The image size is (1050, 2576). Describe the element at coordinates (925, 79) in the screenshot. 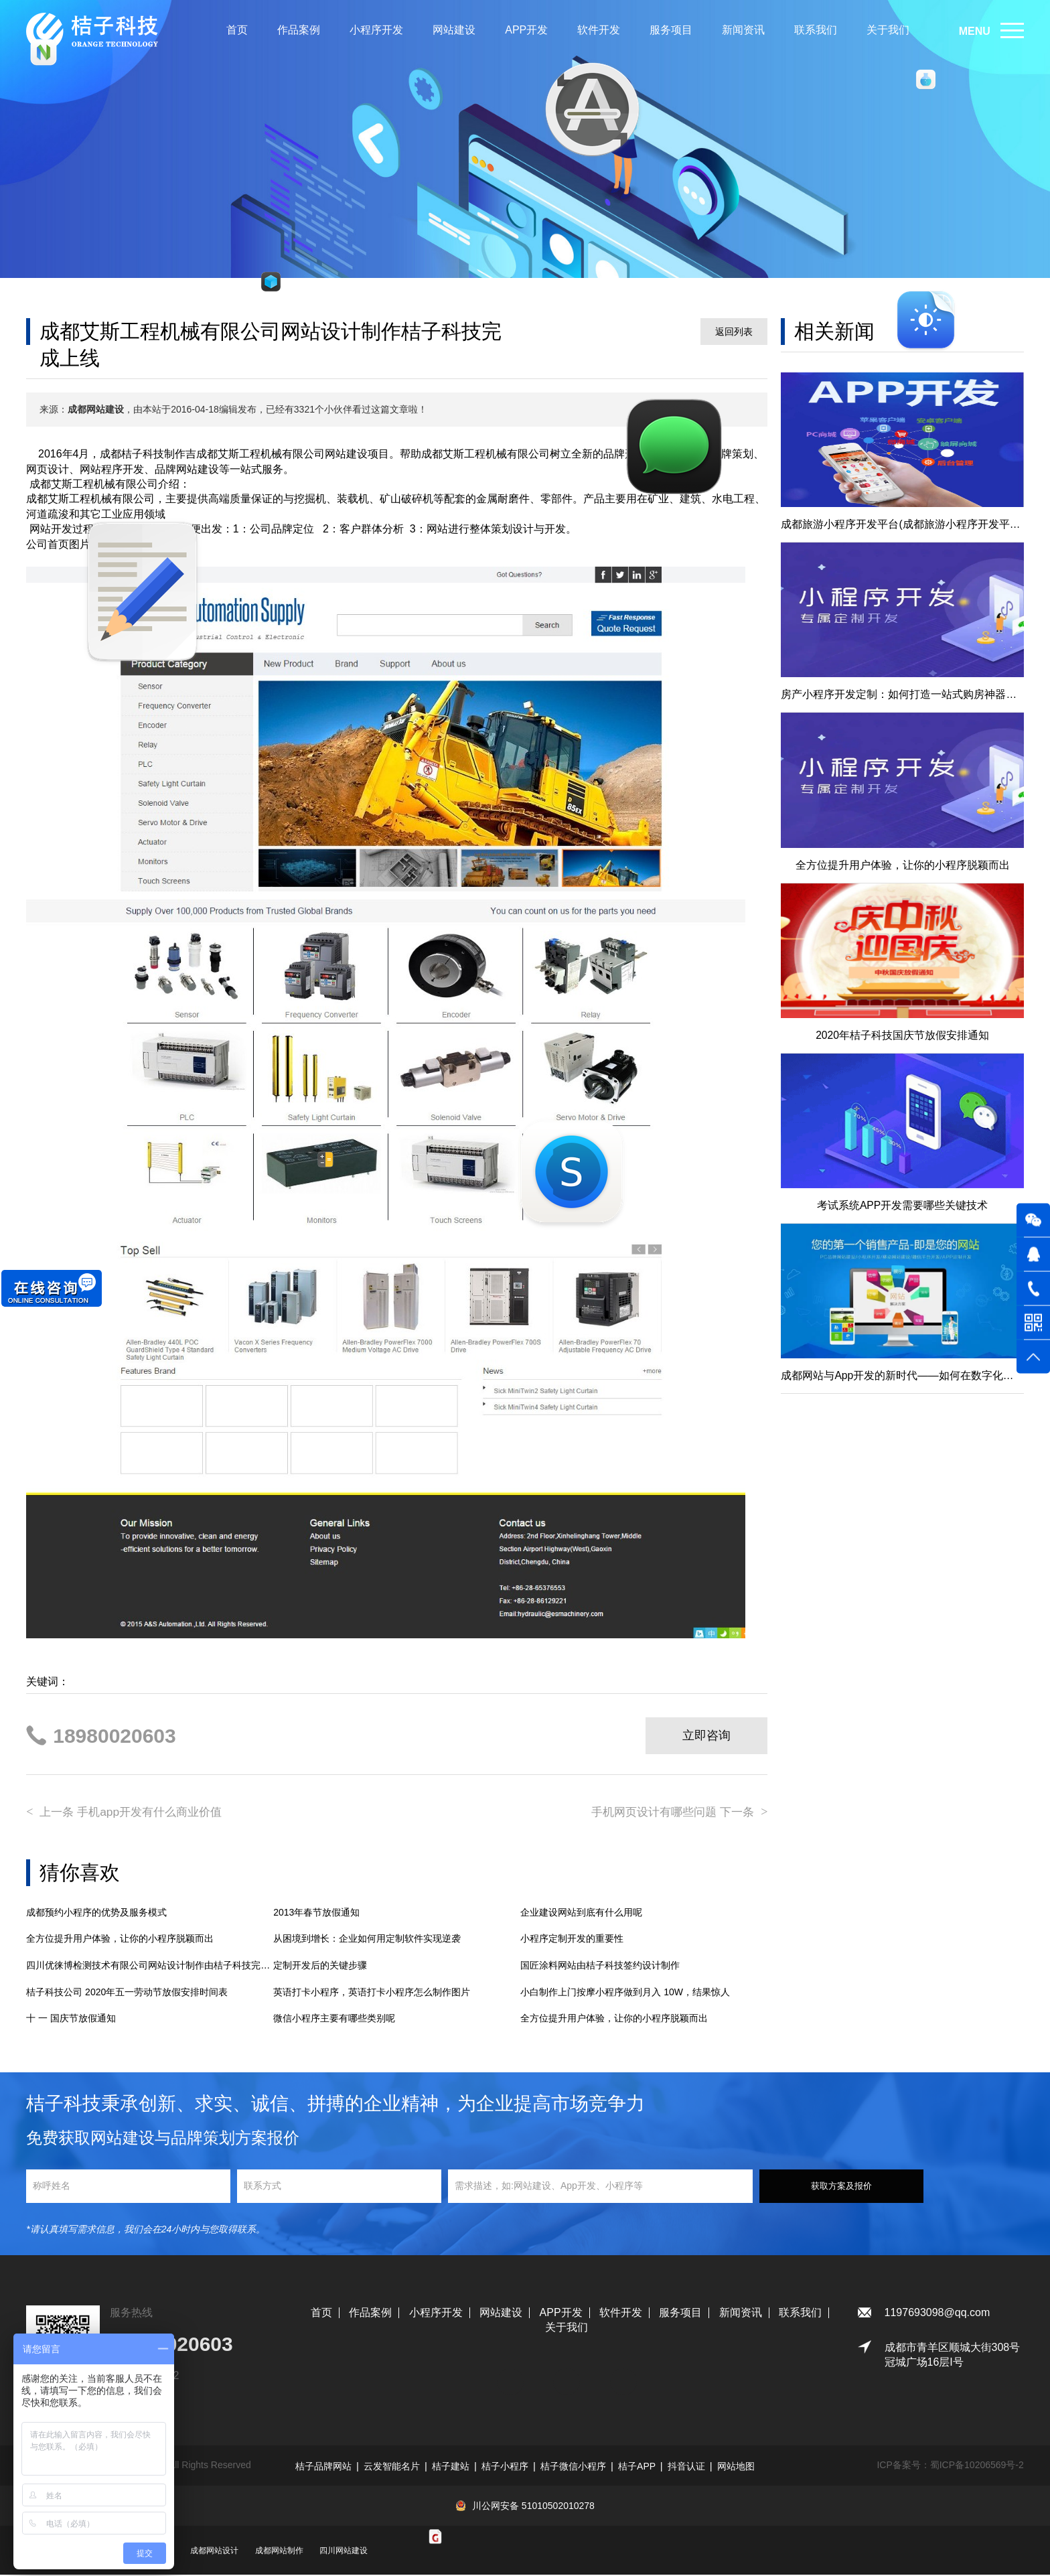

I see `open fluid app for creating site-specific browsers` at that location.